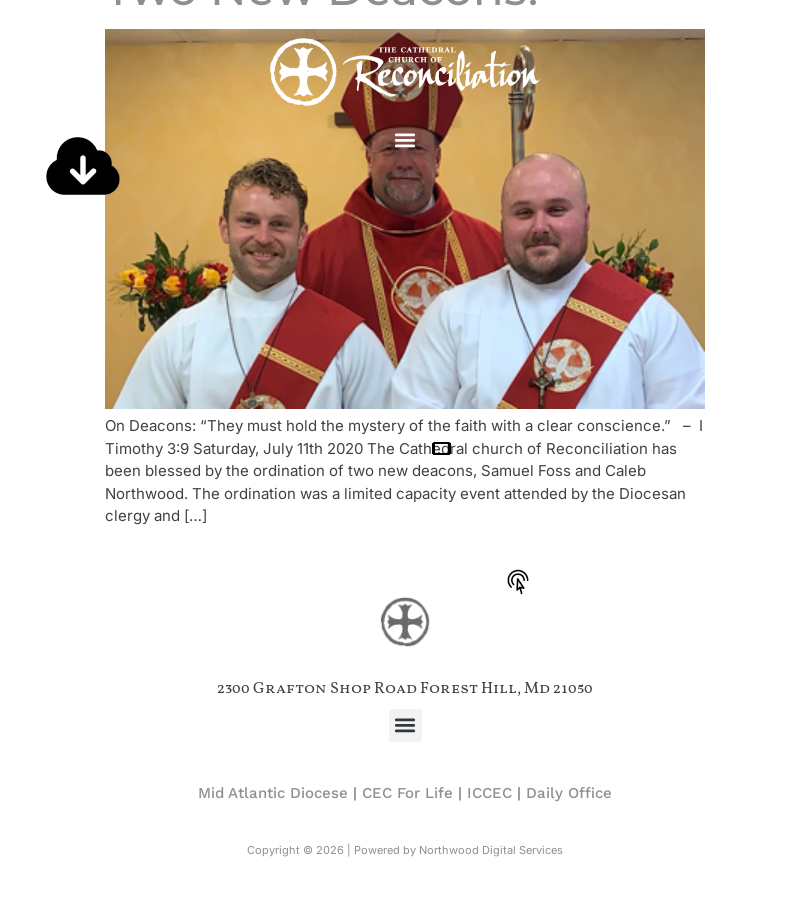  Describe the element at coordinates (518, 582) in the screenshot. I see `tap or click interaction detected` at that location.